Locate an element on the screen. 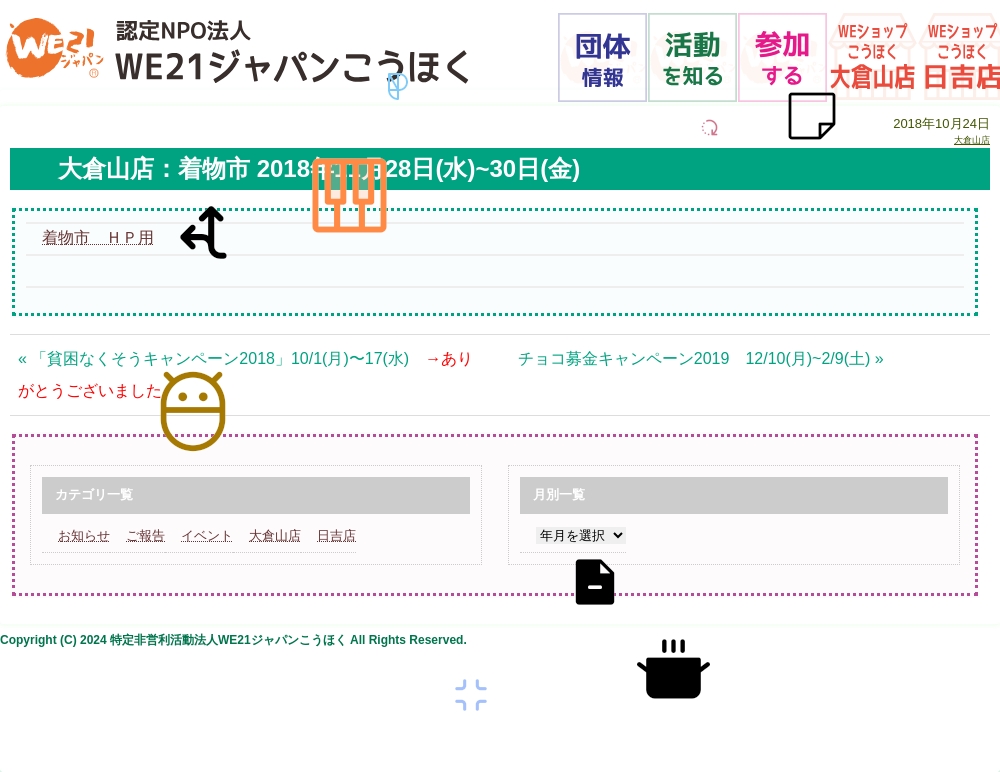 The width and height of the screenshot is (1000, 772). create a new note is located at coordinates (812, 116).